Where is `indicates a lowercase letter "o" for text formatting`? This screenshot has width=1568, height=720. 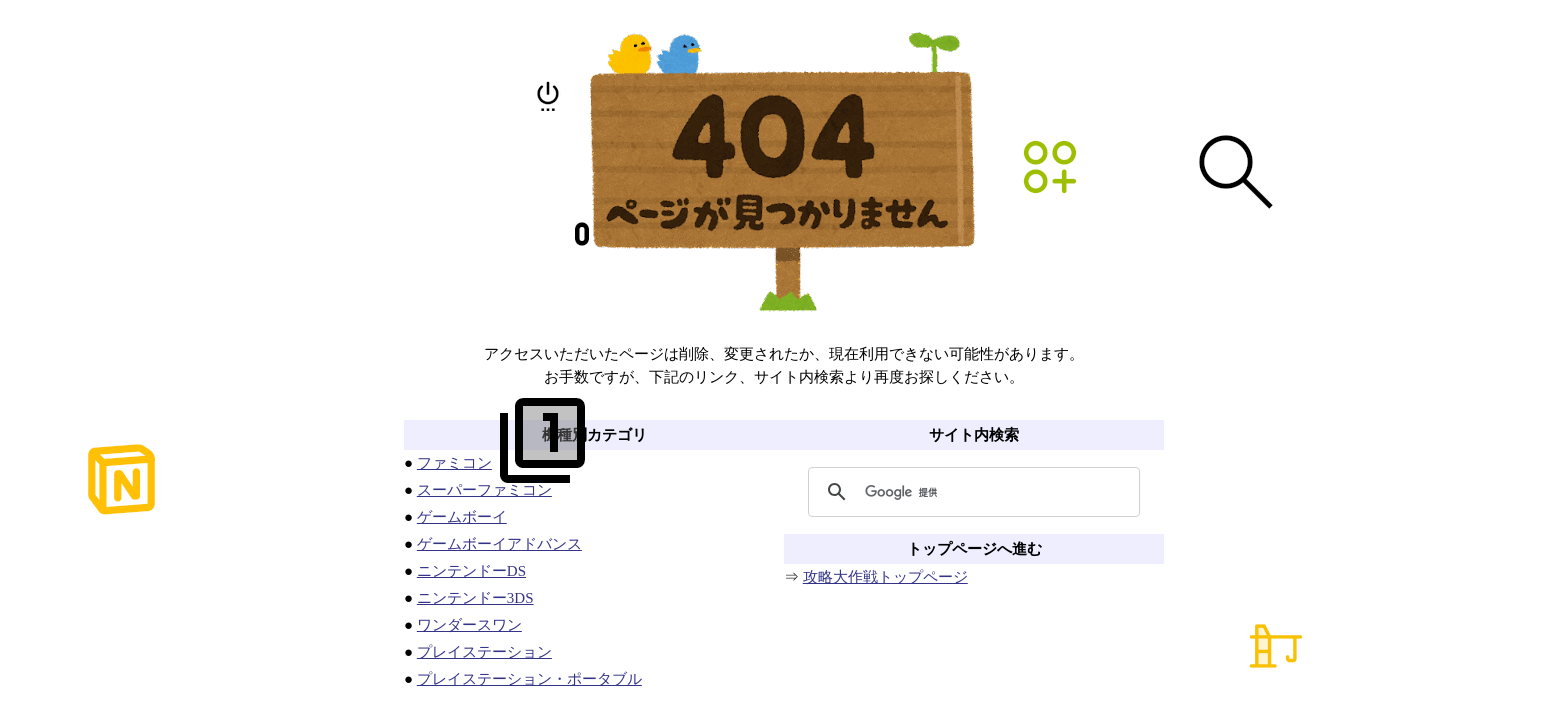 indicates a lowercase letter "o" for text formatting is located at coordinates (582, 234).